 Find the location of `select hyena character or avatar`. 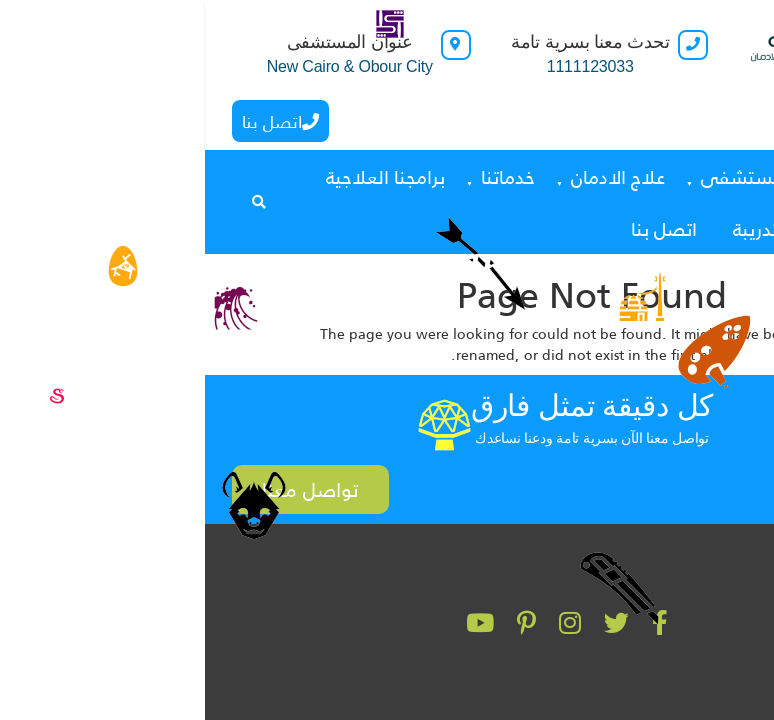

select hyena character or avatar is located at coordinates (254, 506).